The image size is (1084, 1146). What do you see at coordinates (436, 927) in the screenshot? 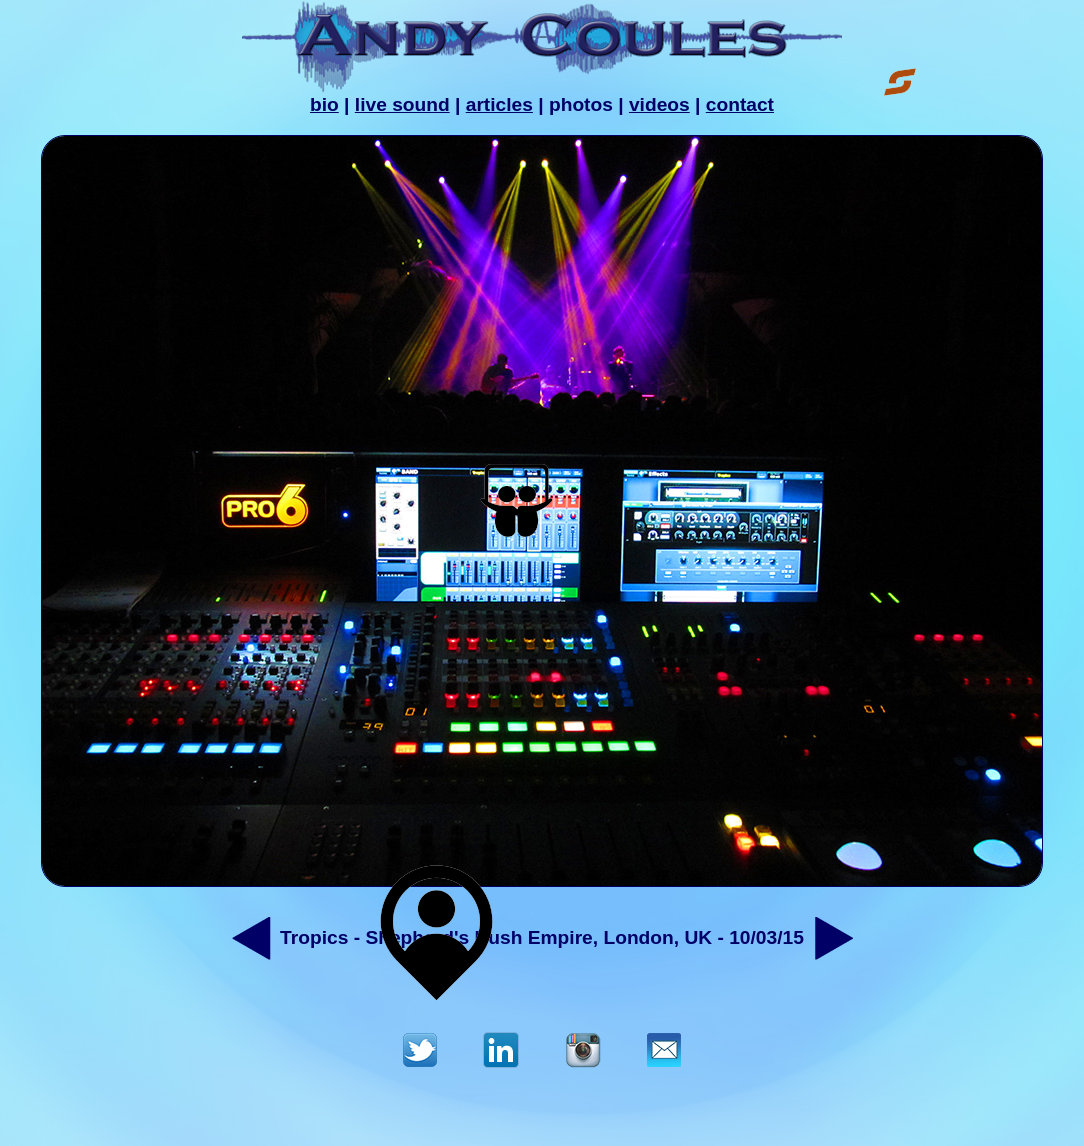
I see `view a user's location on the map` at bounding box center [436, 927].